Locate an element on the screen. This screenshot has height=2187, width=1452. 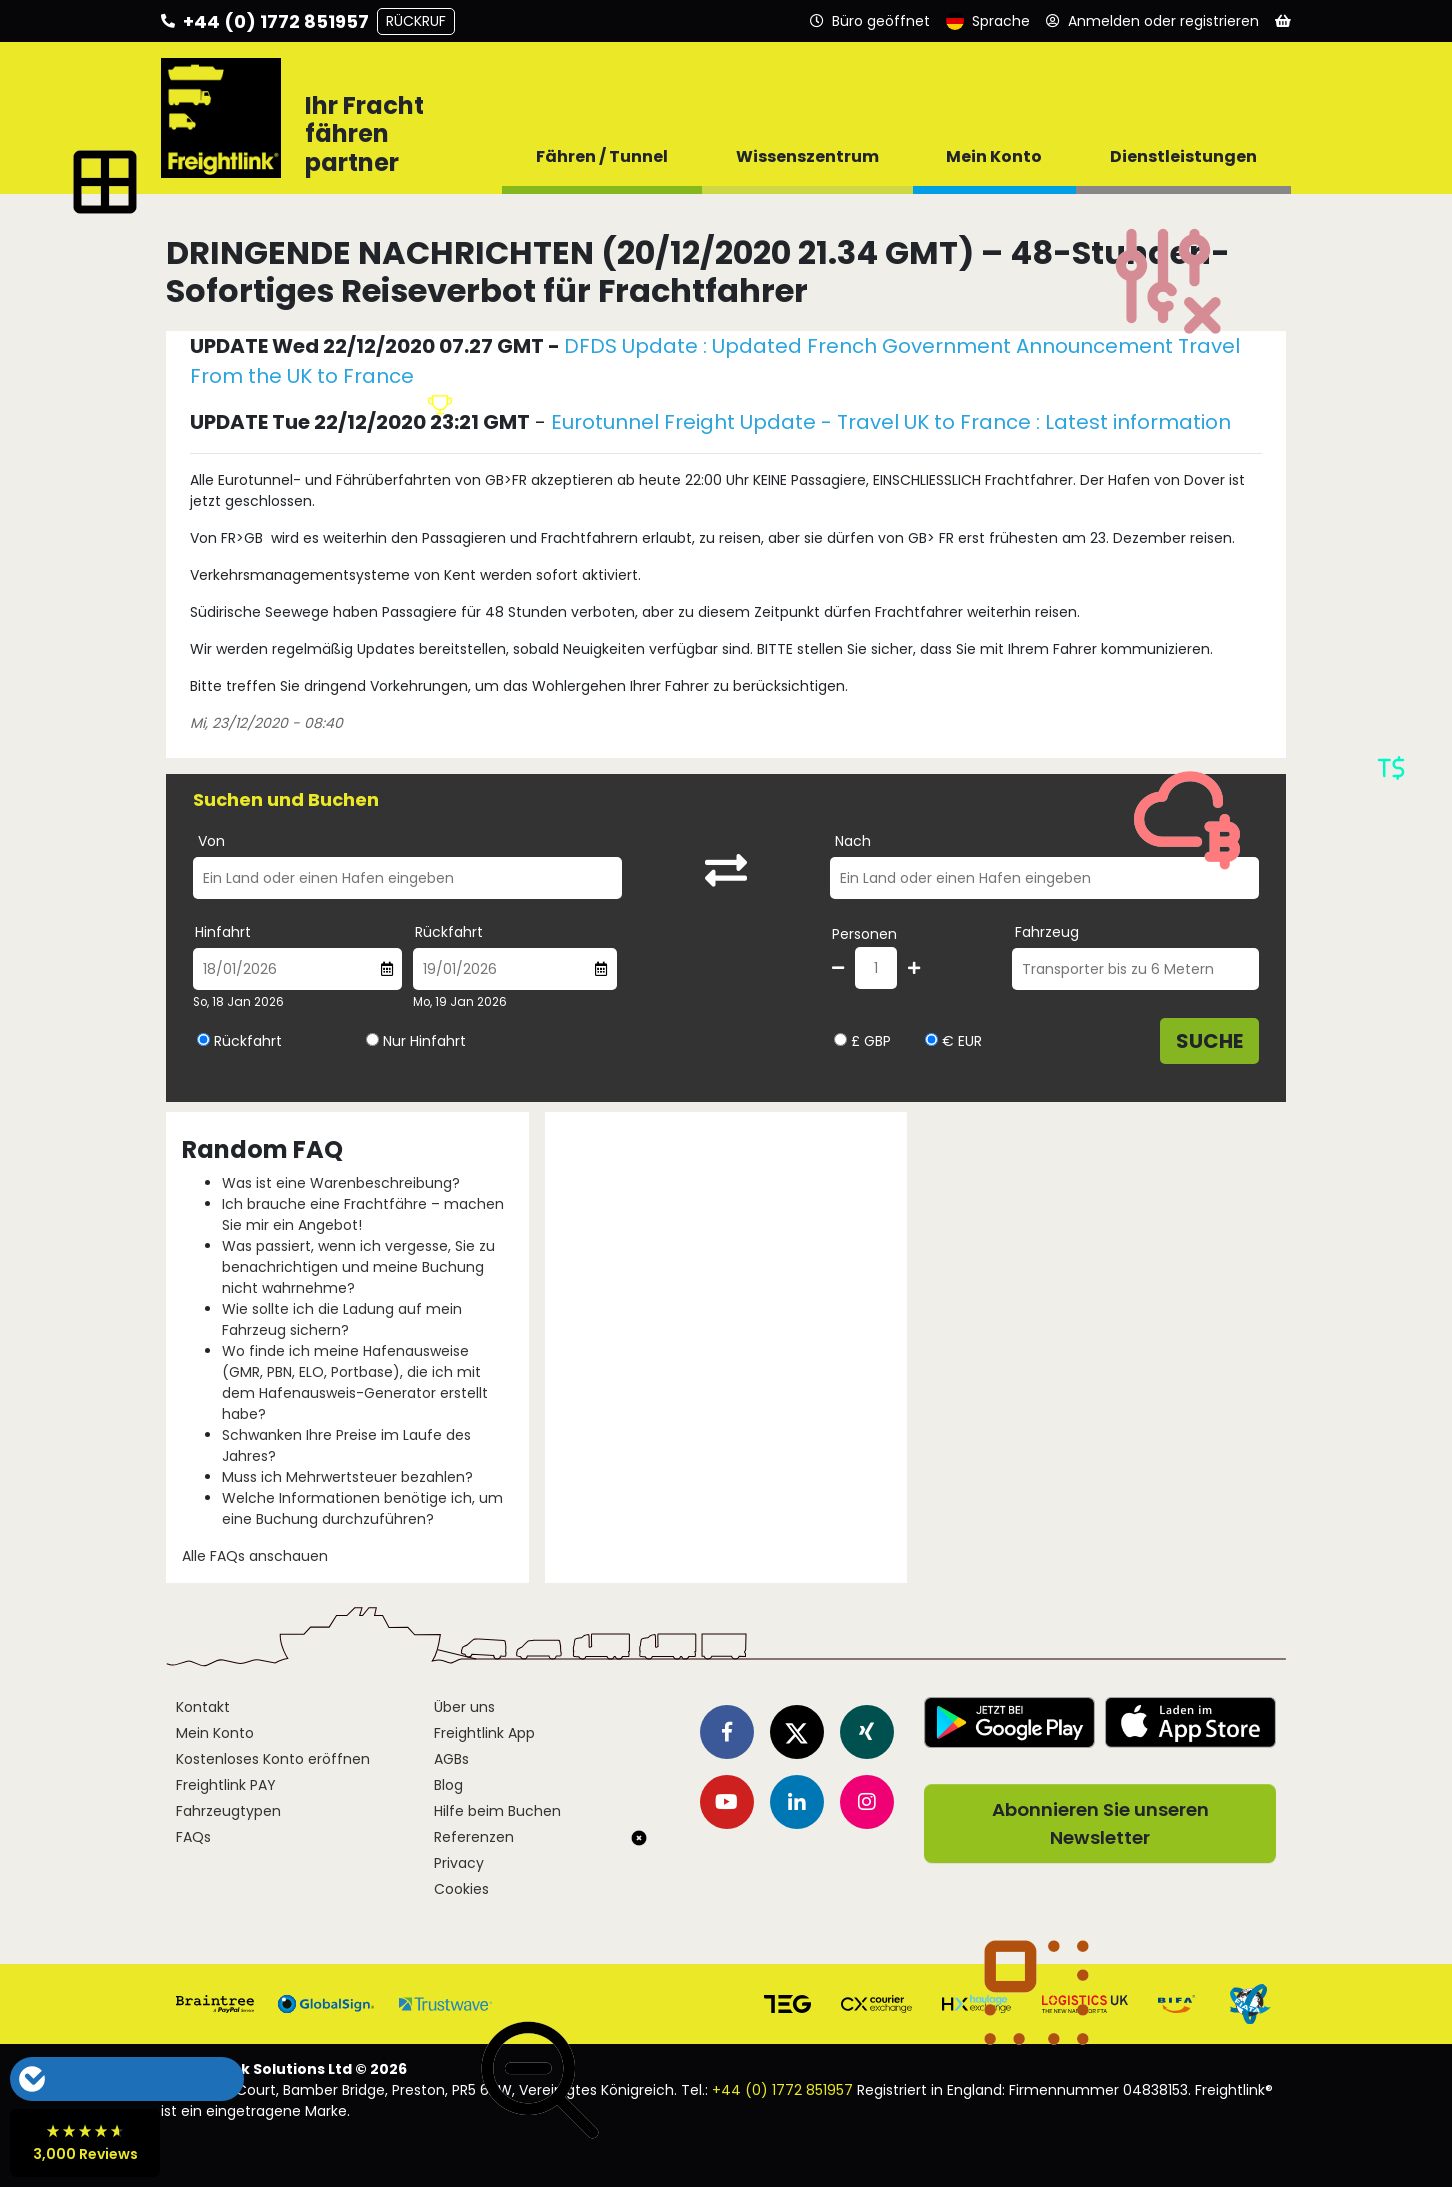
access cloud-based bitcoin wallet is located at coordinates (1189, 811).